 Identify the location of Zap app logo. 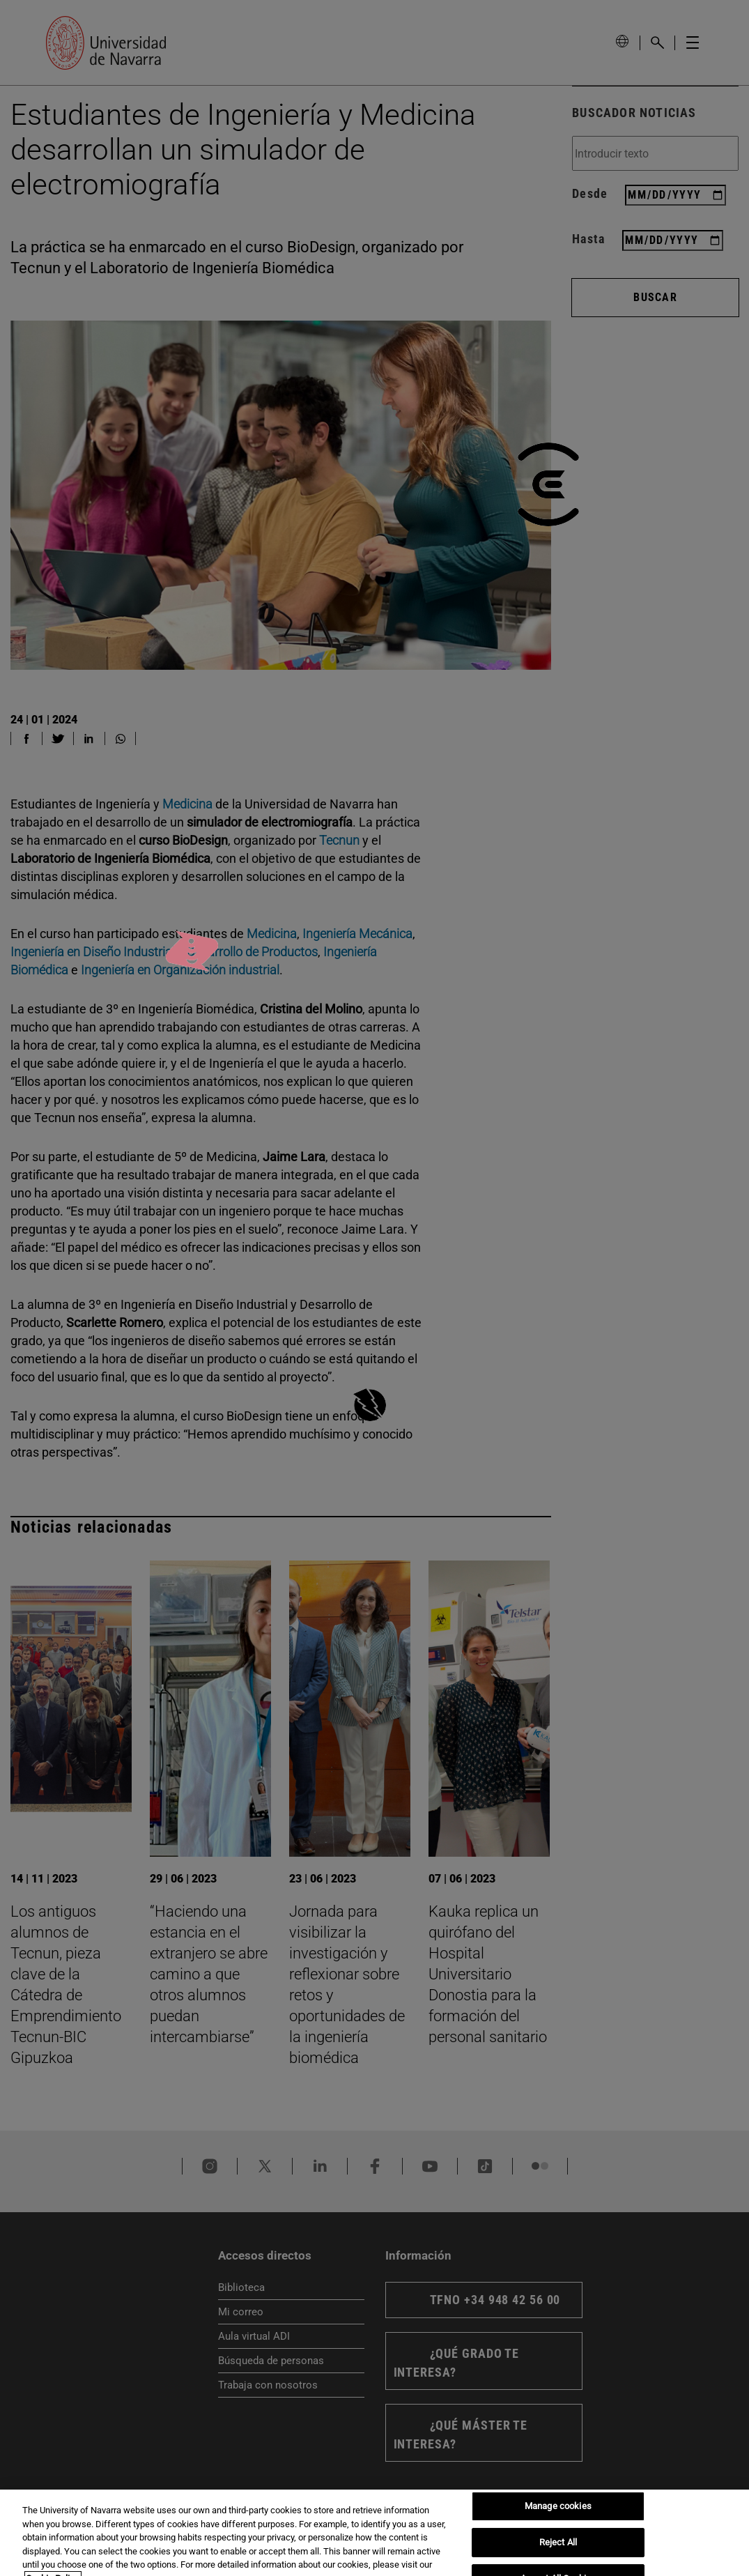
(369, 1404).